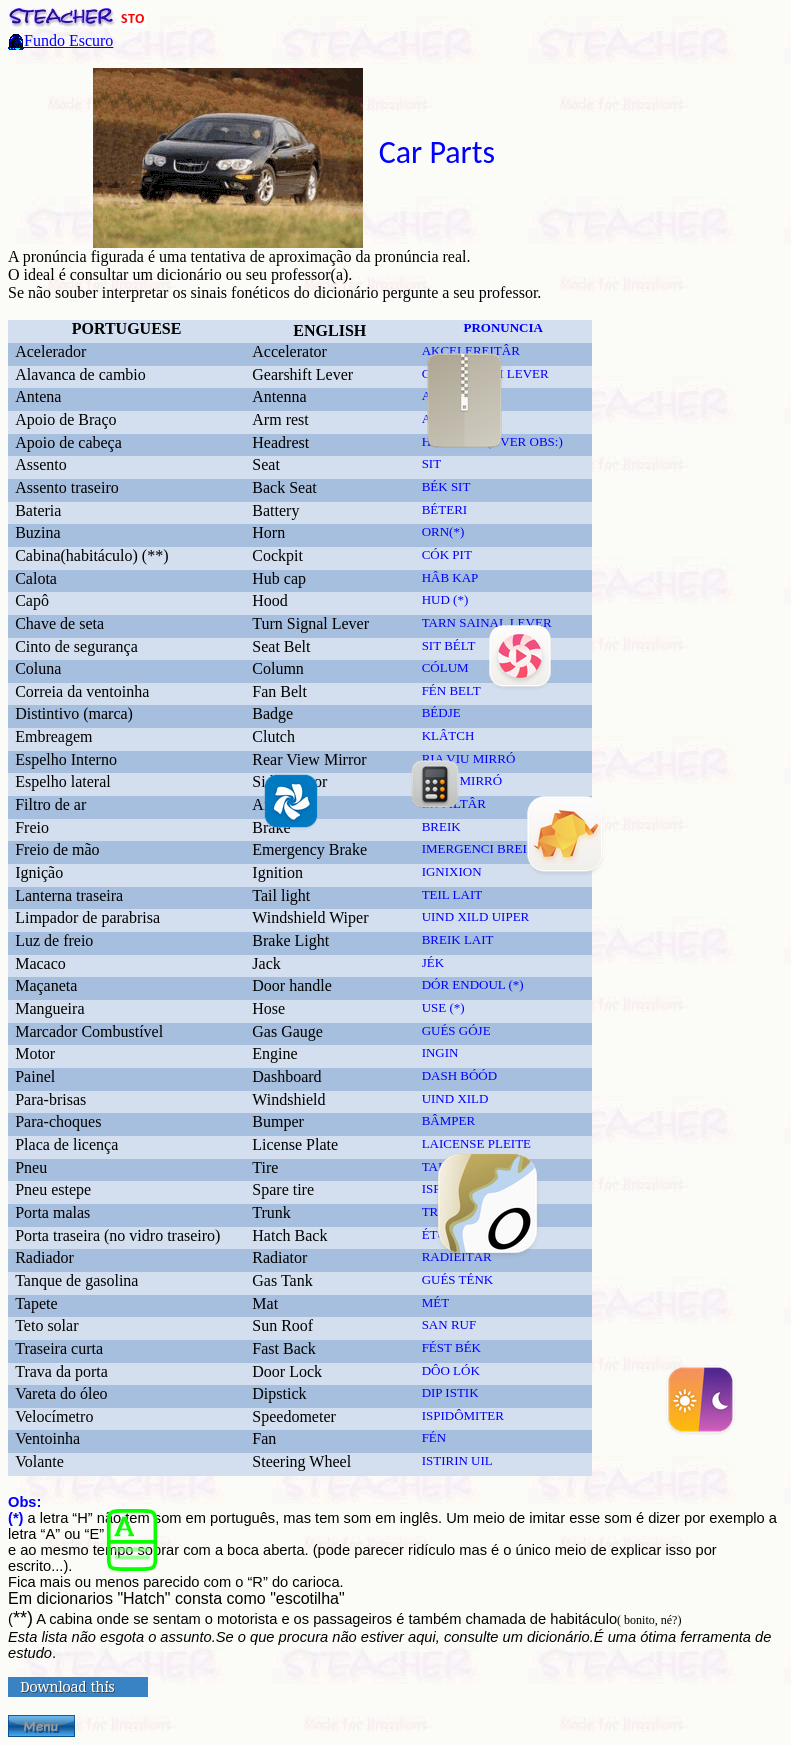 The width and height of the screenshot is (791, 1745). I want to click on open the calculator app, so click(435, 784).